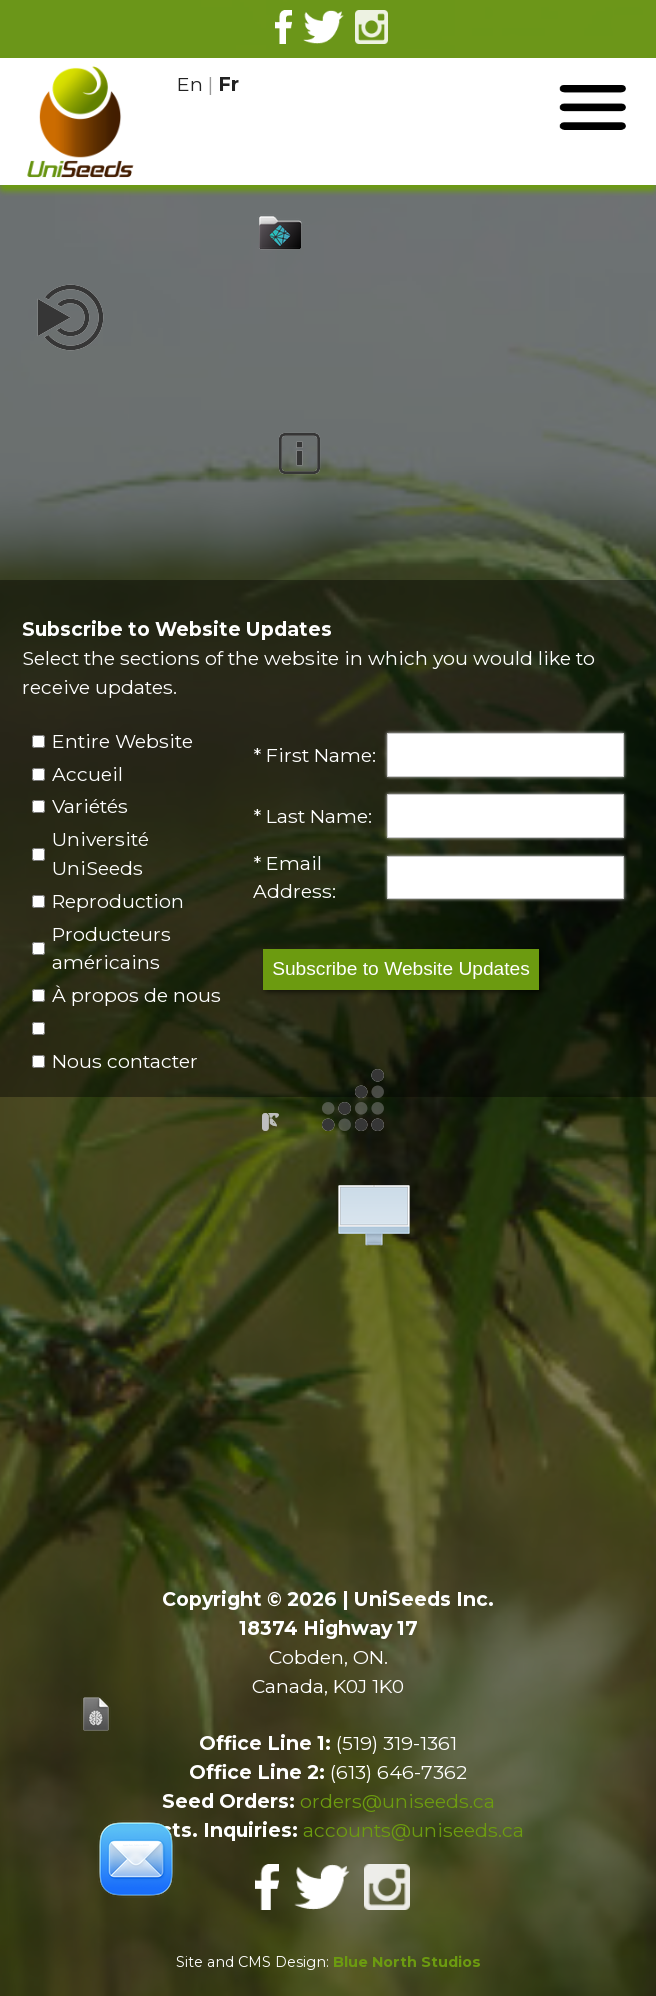 The image size is (656, 1996). I want to click on folder containing Netlify project files, so click(280, 234).